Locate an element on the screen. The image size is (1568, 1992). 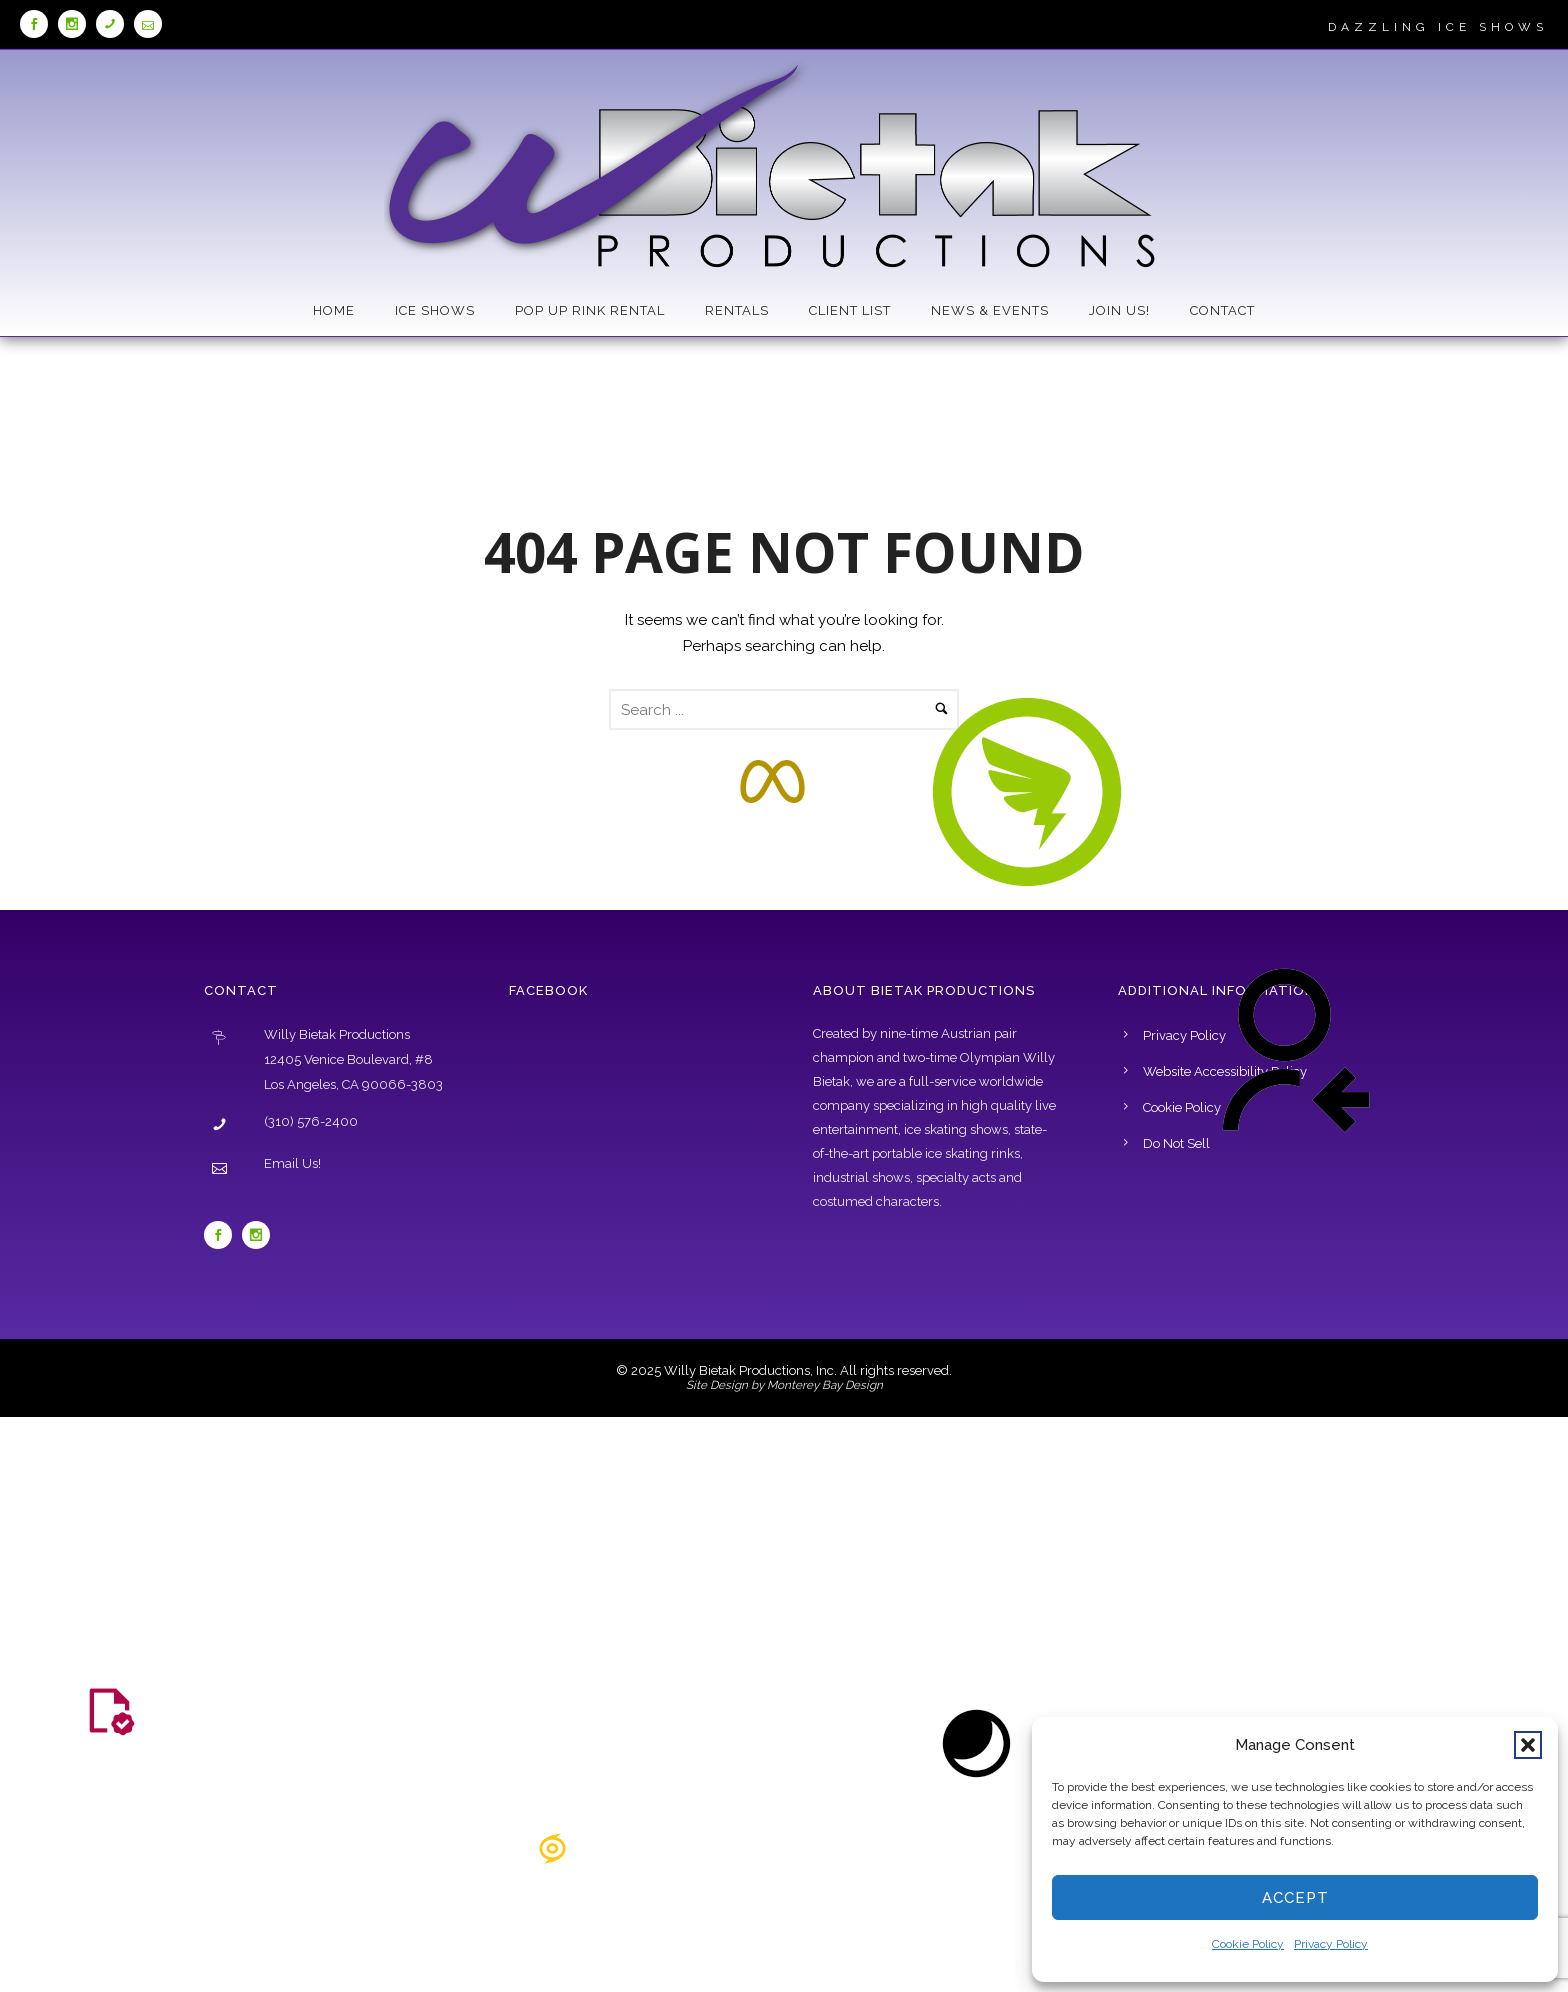
incoming user request or invitation is located at coordinates (1284, 1053).